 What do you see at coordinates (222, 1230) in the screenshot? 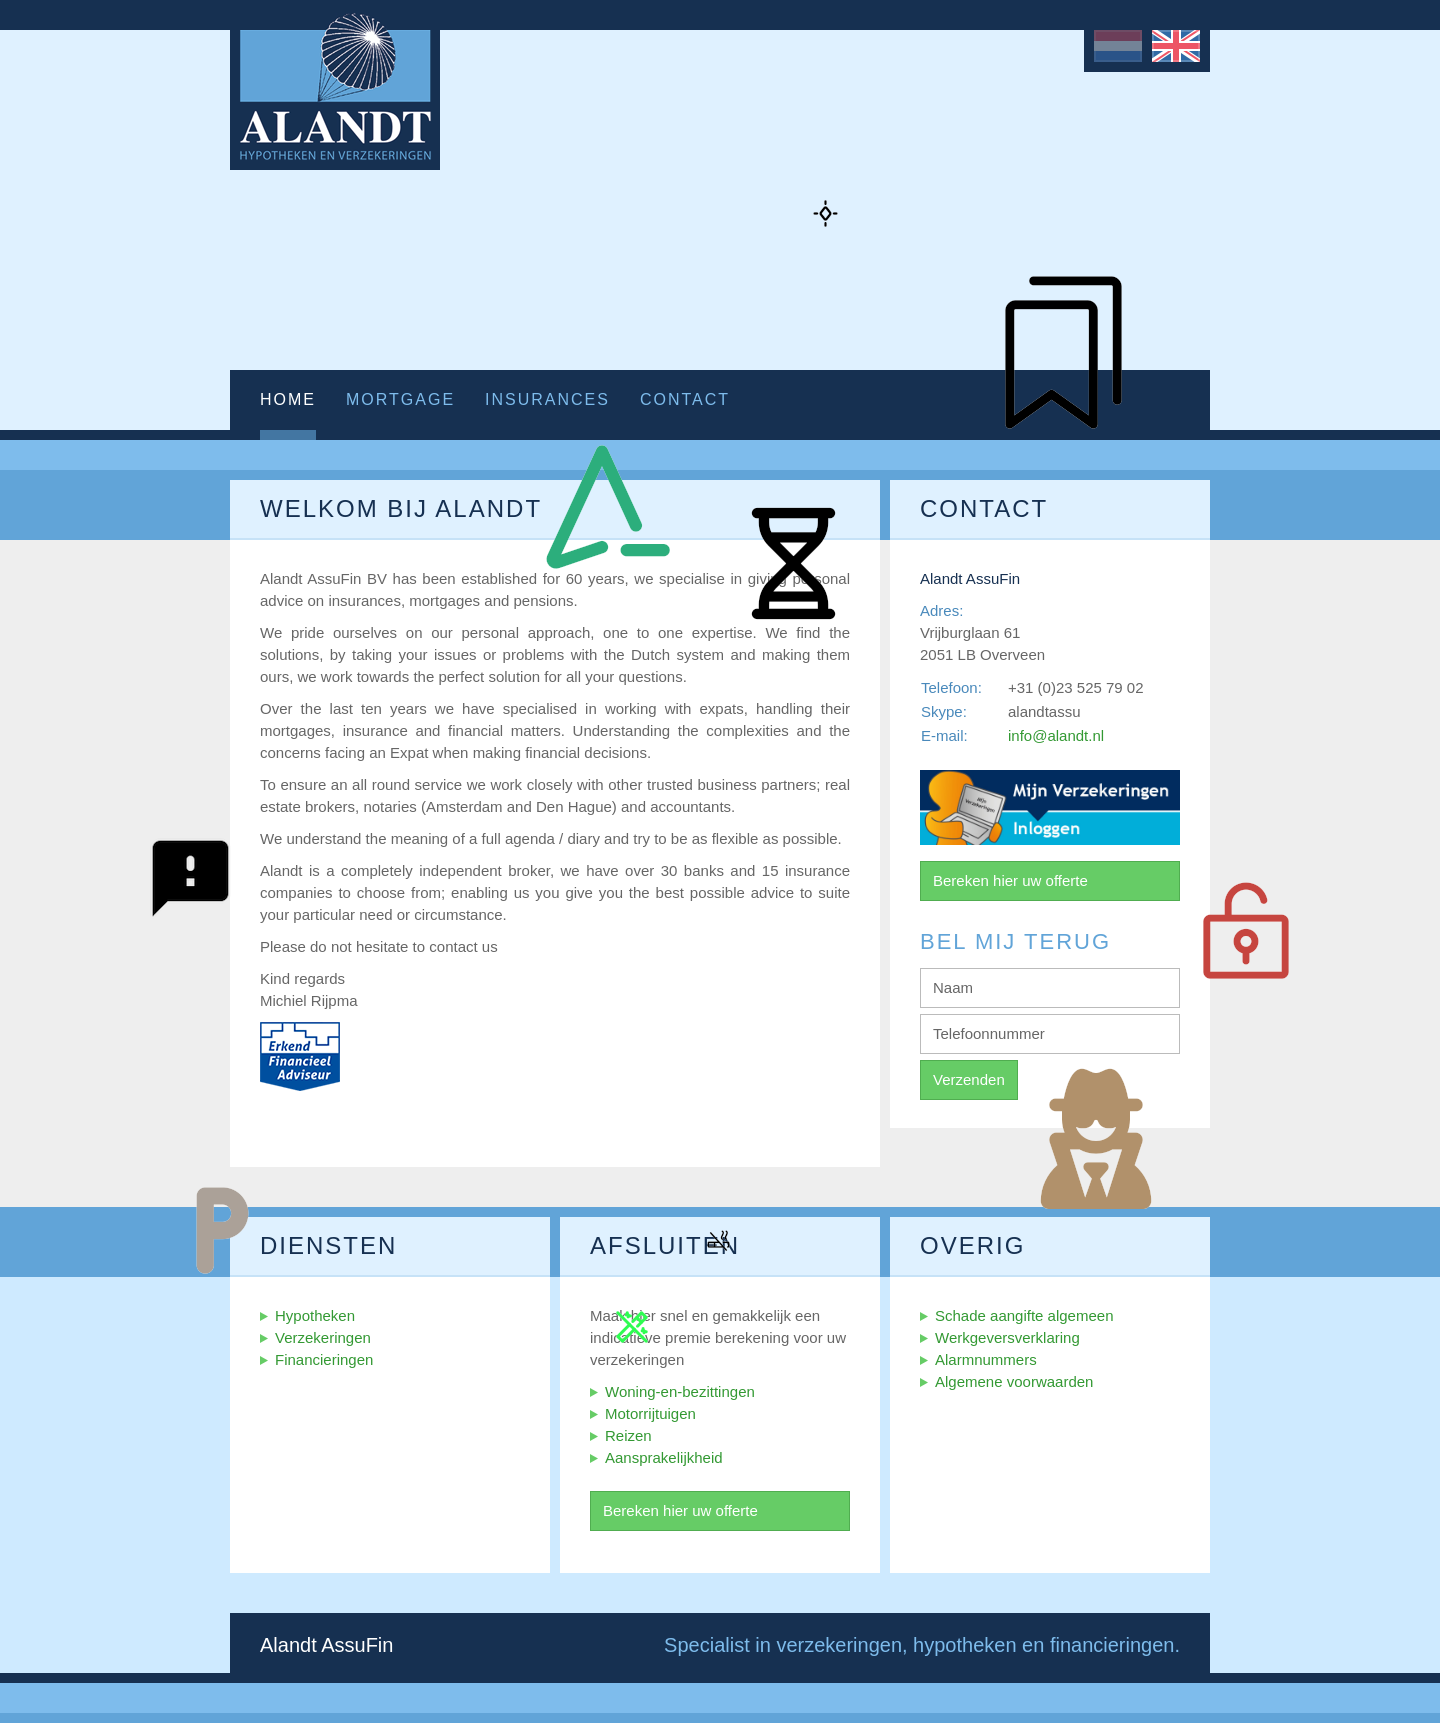
I see `indicates parking availability or location` at bounding box center [222, 1230].